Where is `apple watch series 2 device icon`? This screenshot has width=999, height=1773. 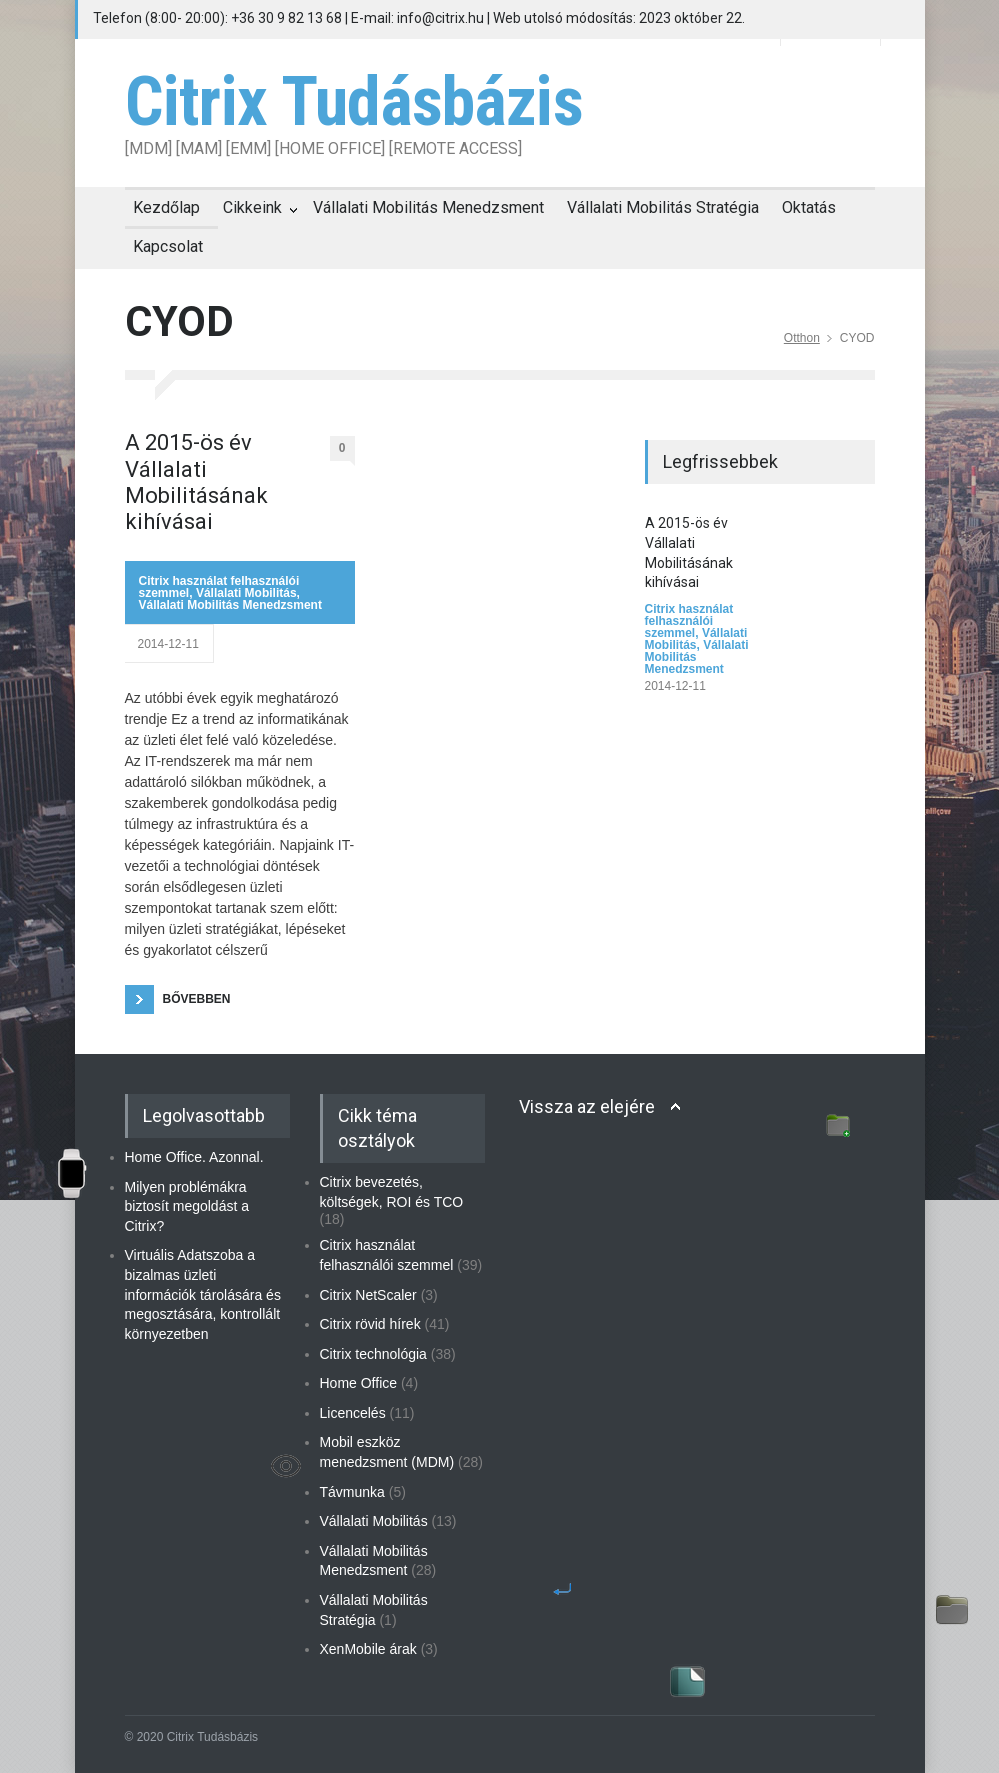
apple watch series 2 device icon is located at coordinates (71, 1173).